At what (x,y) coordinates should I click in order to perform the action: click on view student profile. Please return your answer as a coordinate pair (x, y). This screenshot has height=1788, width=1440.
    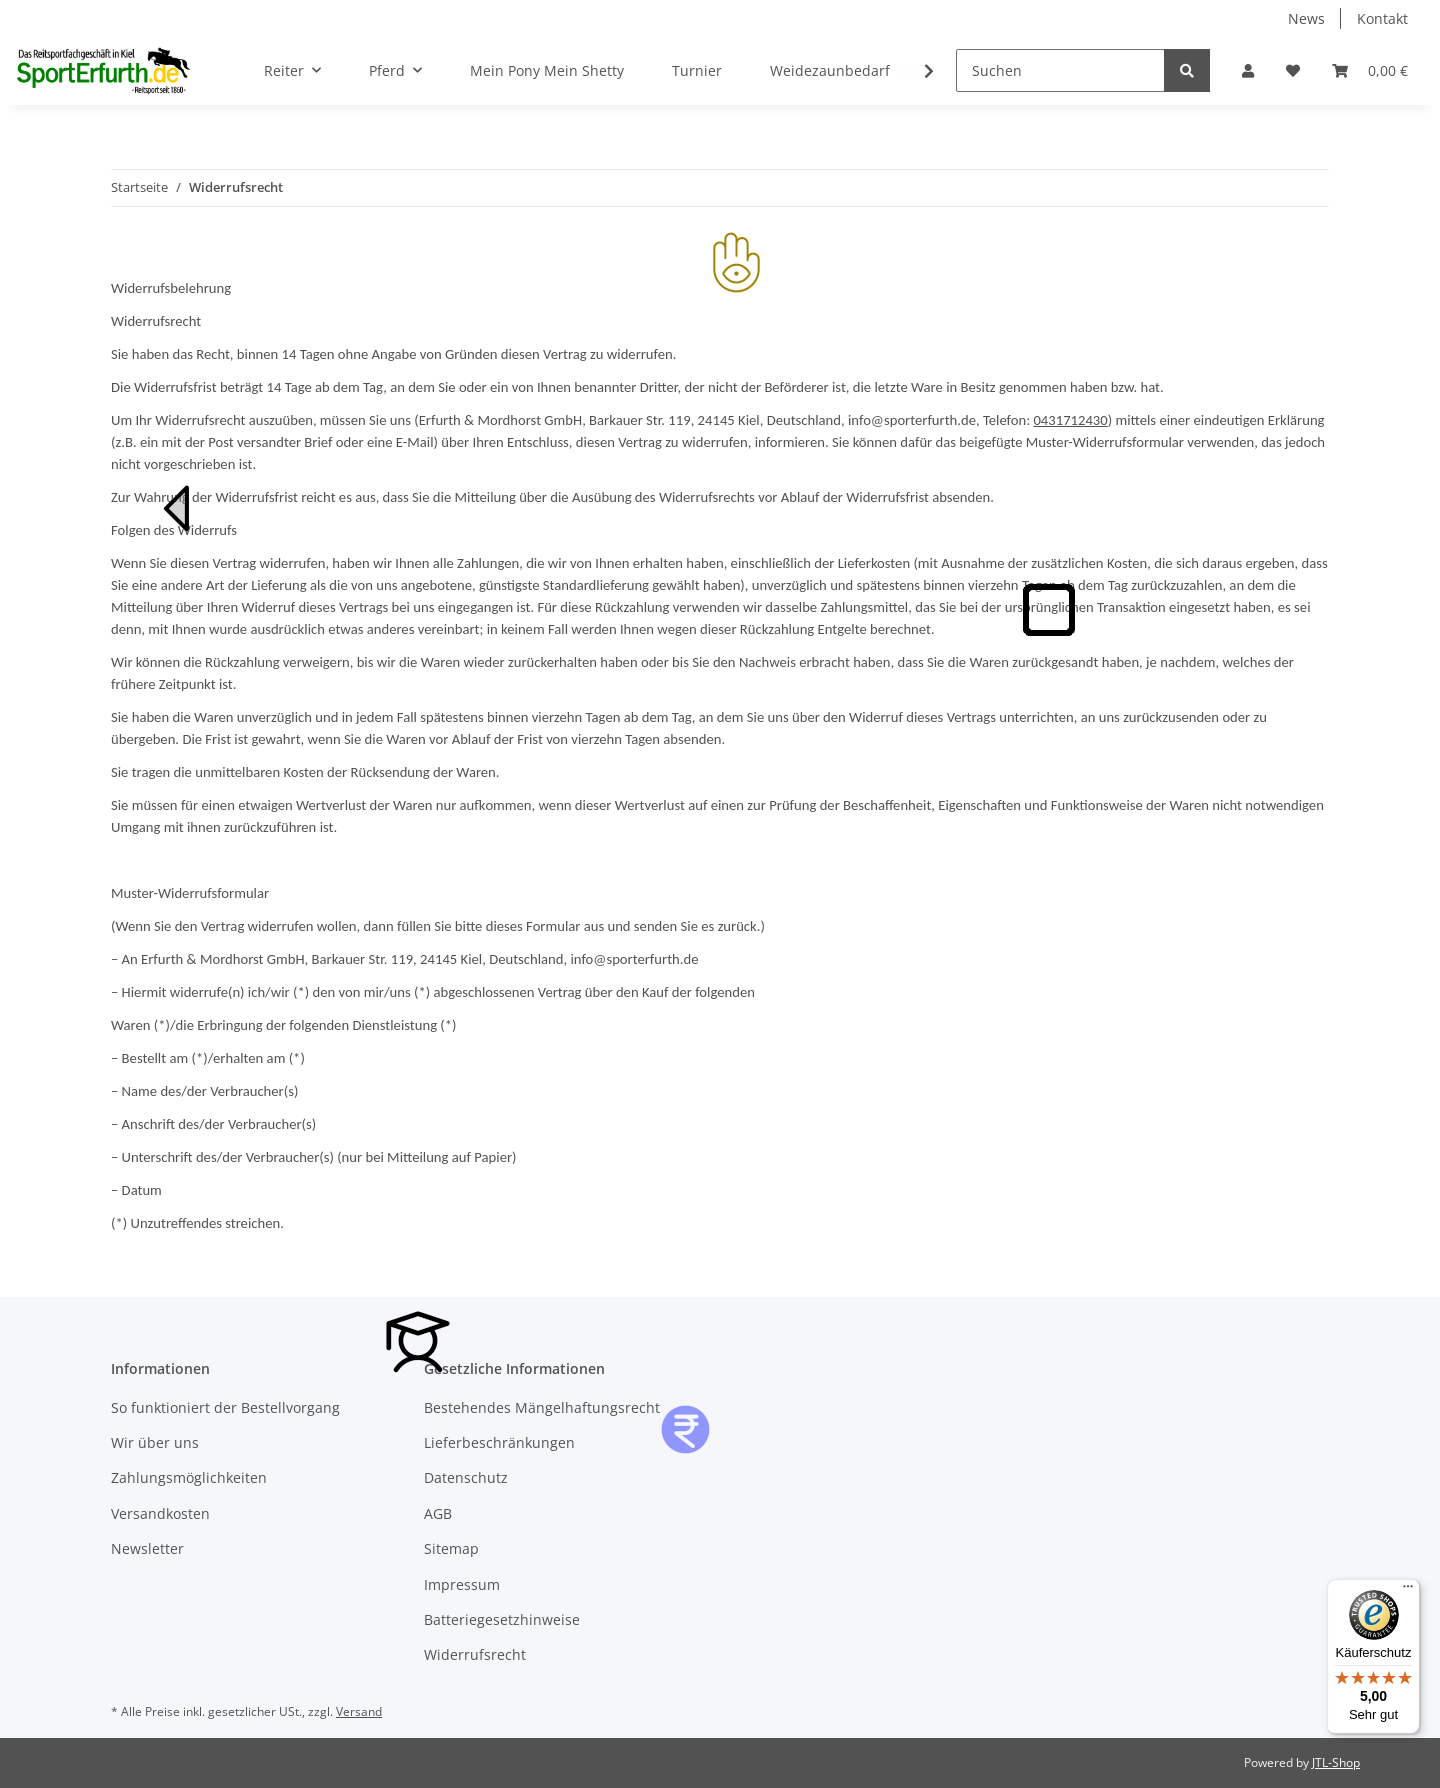
    Looking at the image, I should click on (418, 1343).